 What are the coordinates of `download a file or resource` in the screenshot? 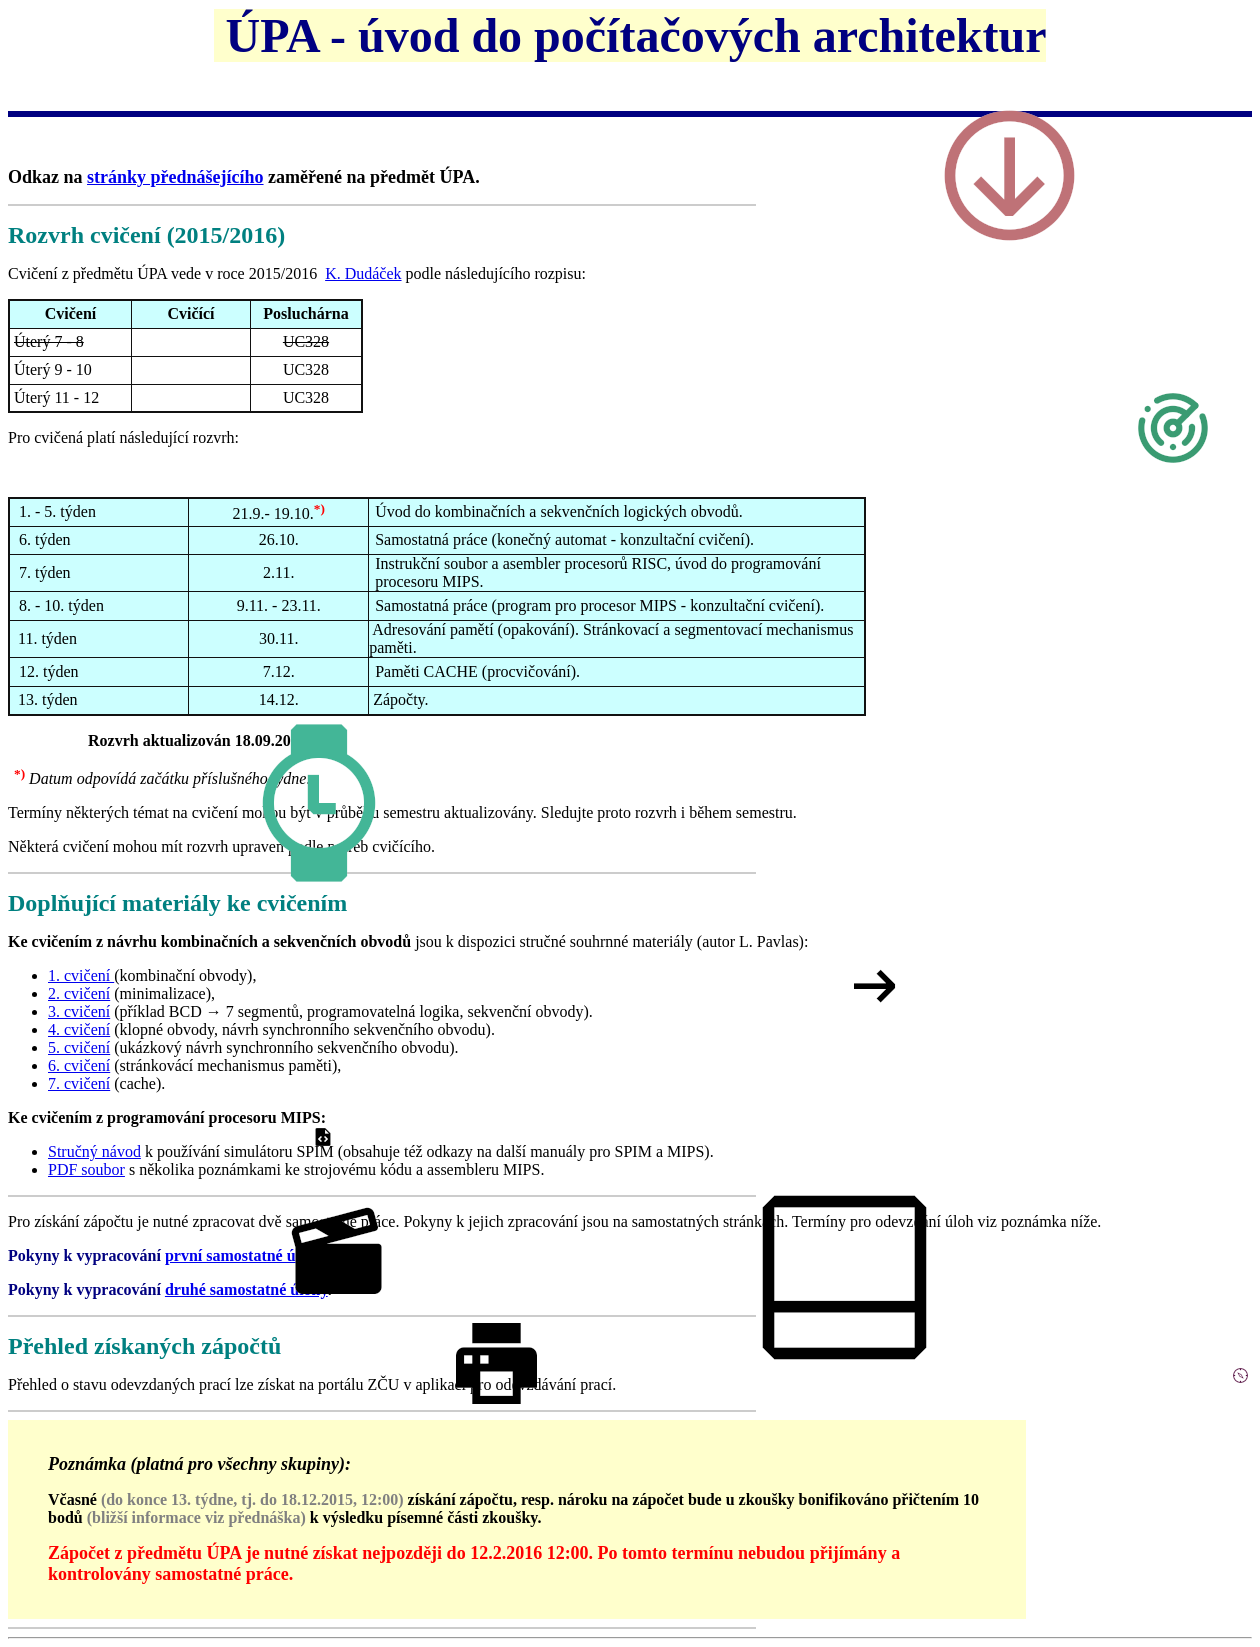 It's located at (1009, 175).